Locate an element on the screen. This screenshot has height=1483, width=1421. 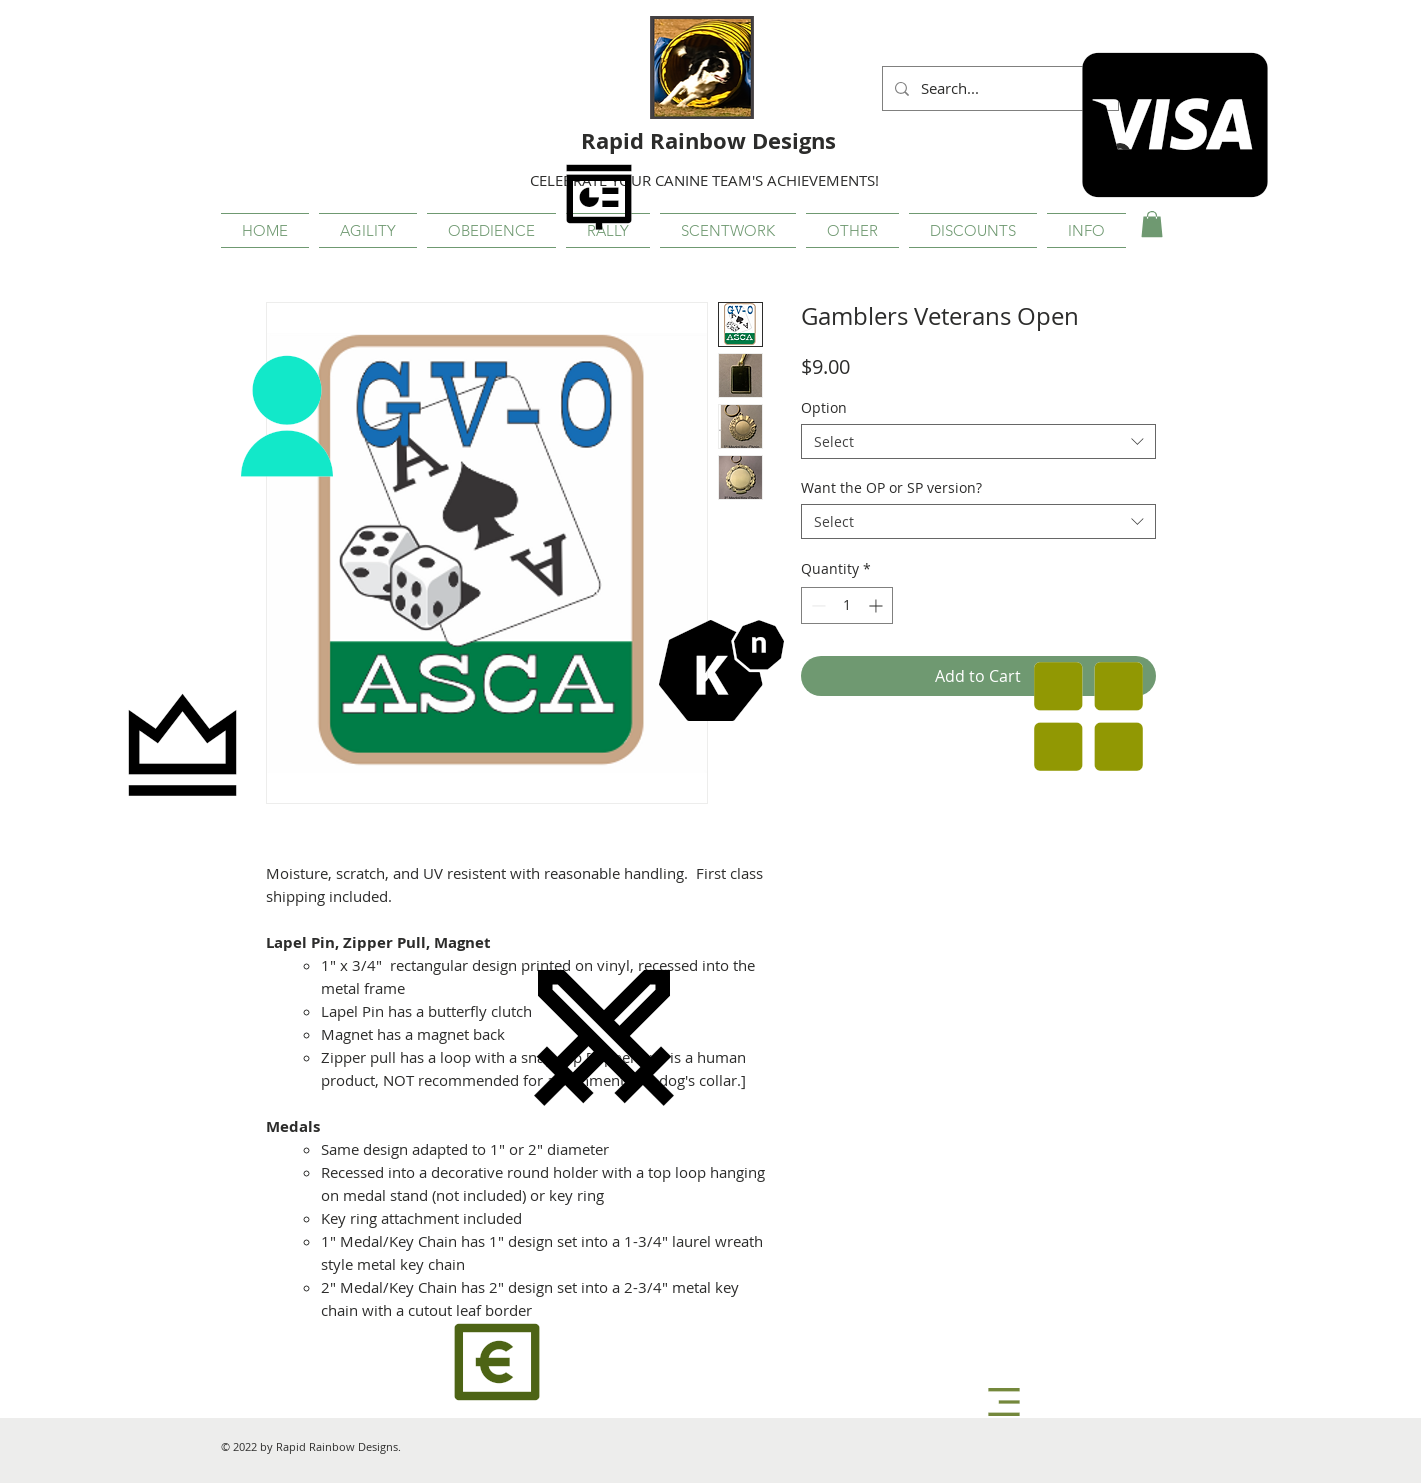
indicates VIP or premium membership status is located at coordinates (182, 747).